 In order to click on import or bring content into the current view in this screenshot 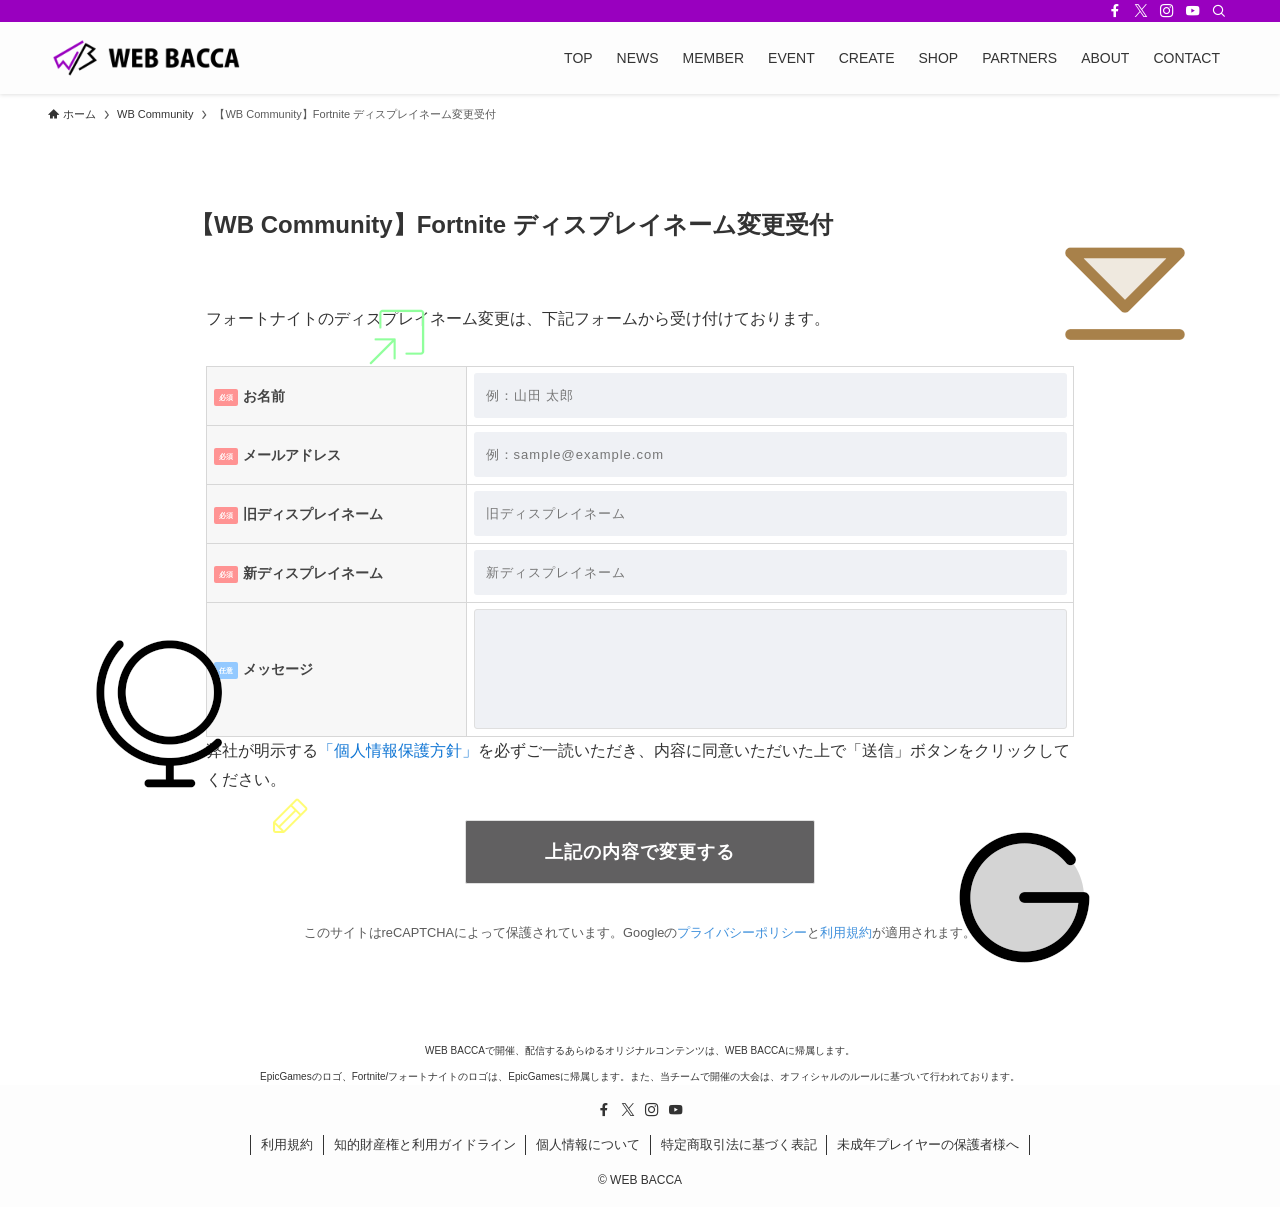, I will do `click(397, 337)`.